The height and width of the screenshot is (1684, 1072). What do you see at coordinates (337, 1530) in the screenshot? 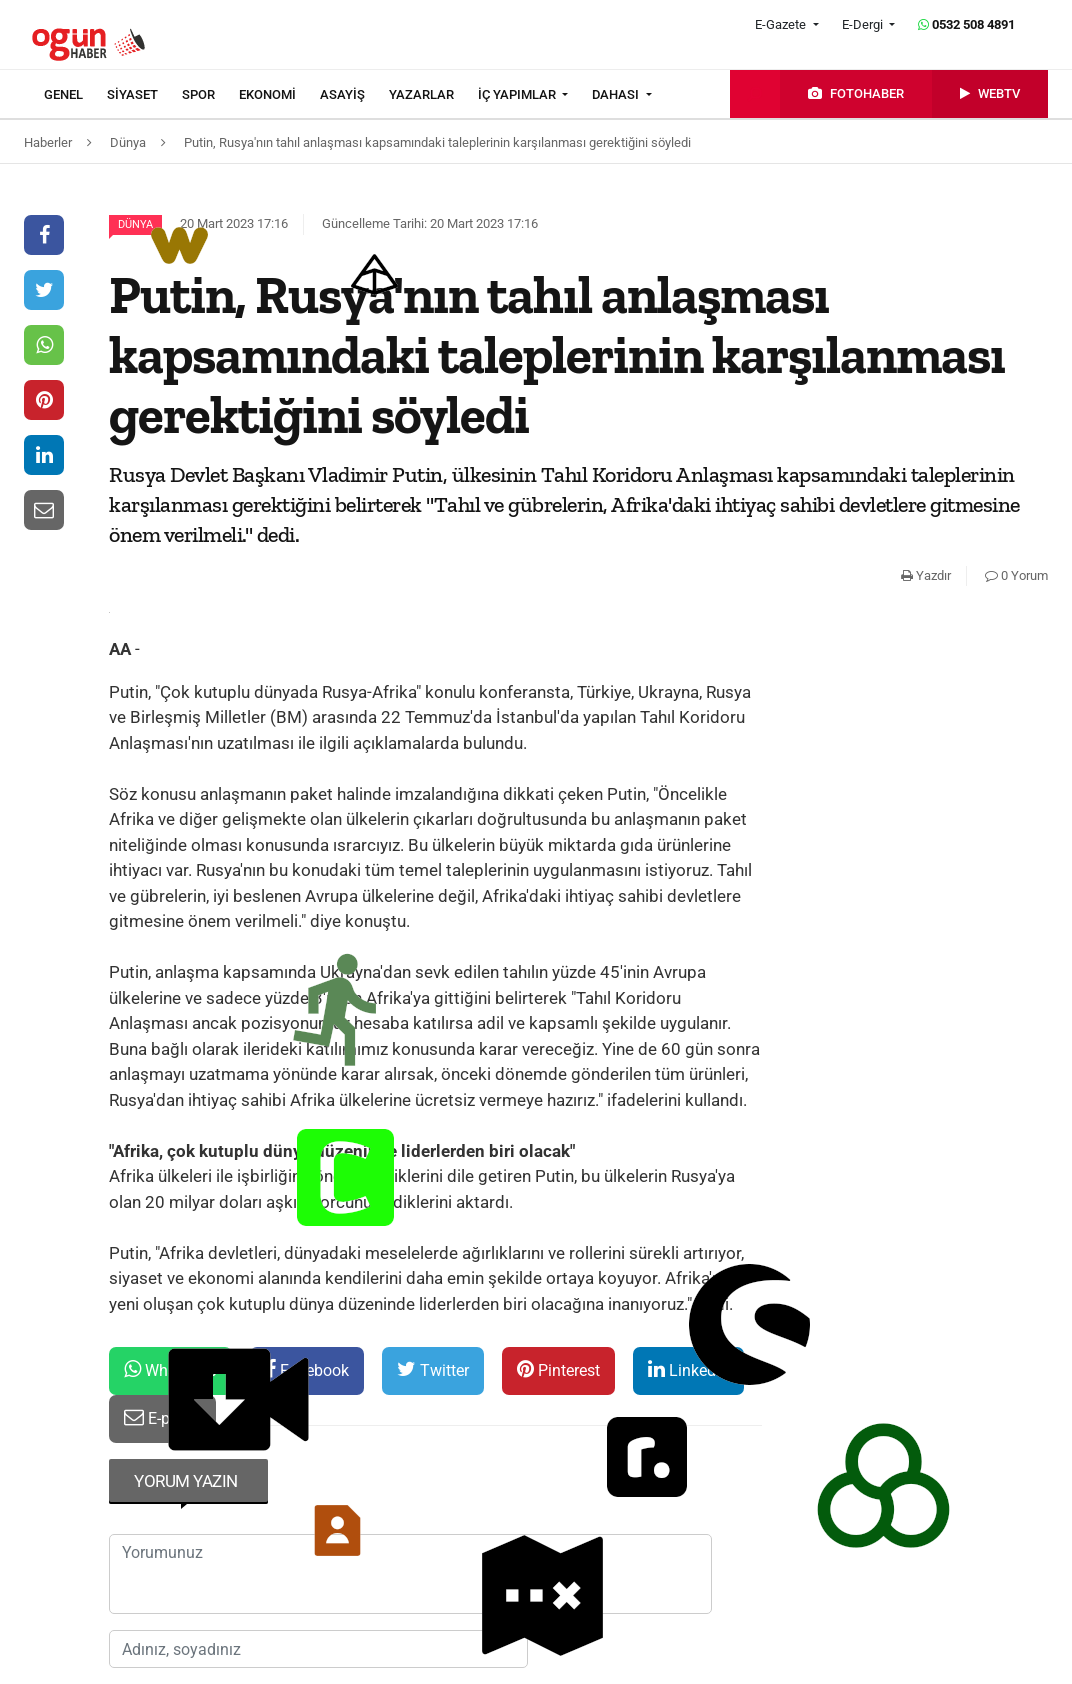
I see `view user profile document` at bounding box center [337, 1530].